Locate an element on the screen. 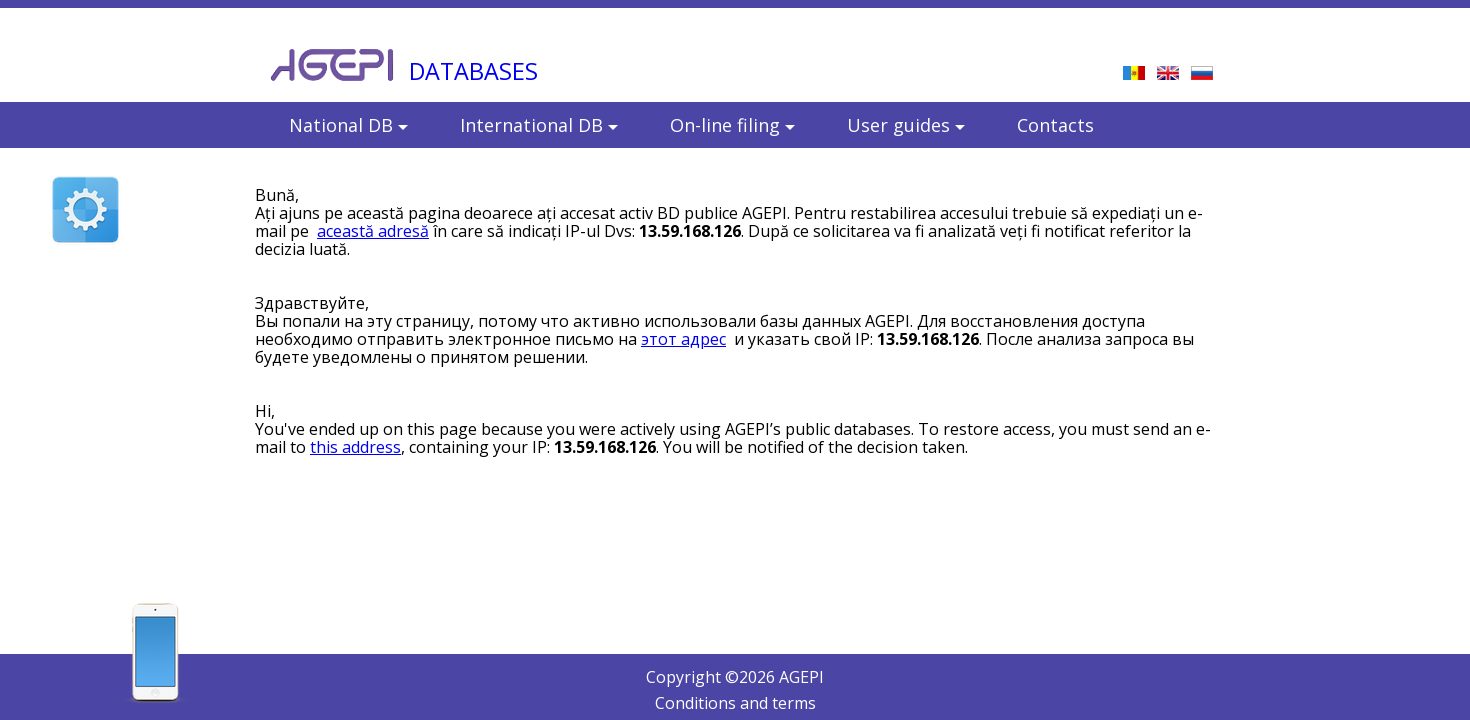  windows executable file type indicator is located at coordinates (85, 209).